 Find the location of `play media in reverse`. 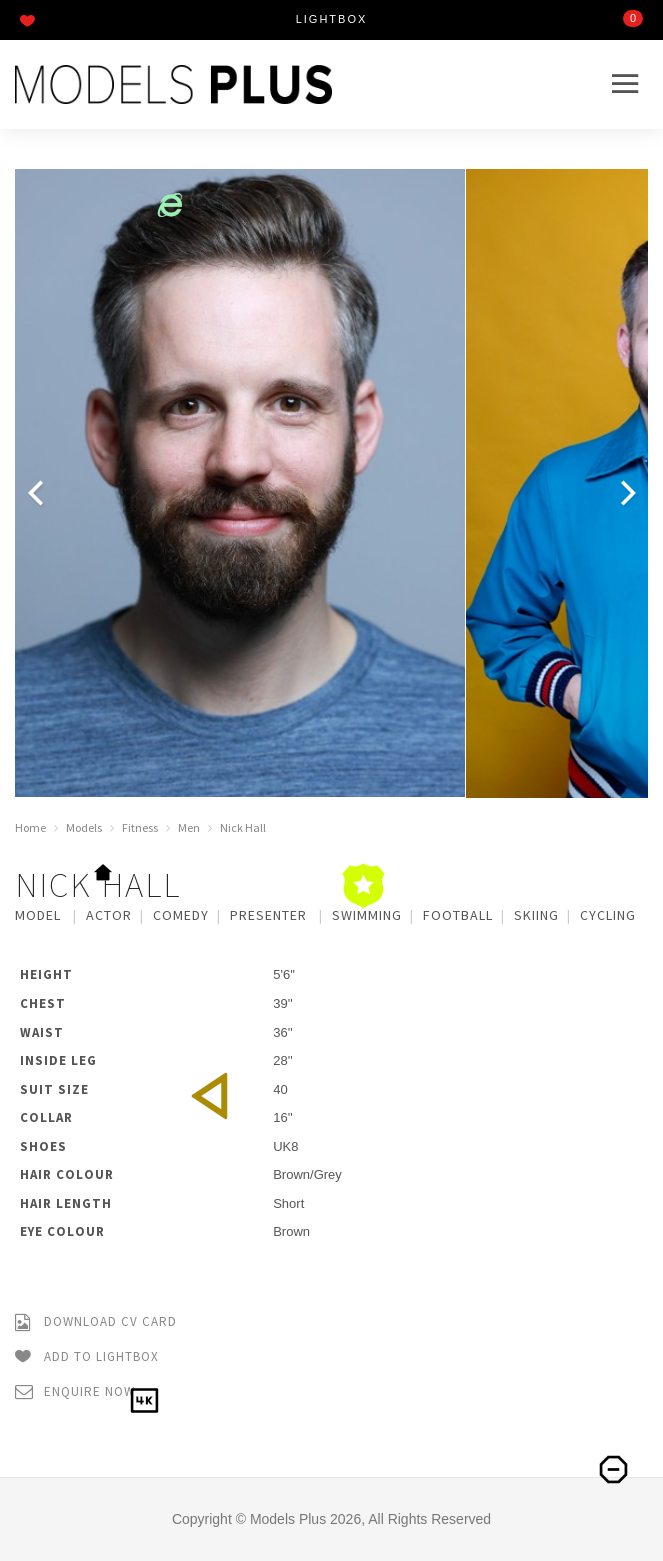

play media in reverse is located at coordinates (215, 1096).